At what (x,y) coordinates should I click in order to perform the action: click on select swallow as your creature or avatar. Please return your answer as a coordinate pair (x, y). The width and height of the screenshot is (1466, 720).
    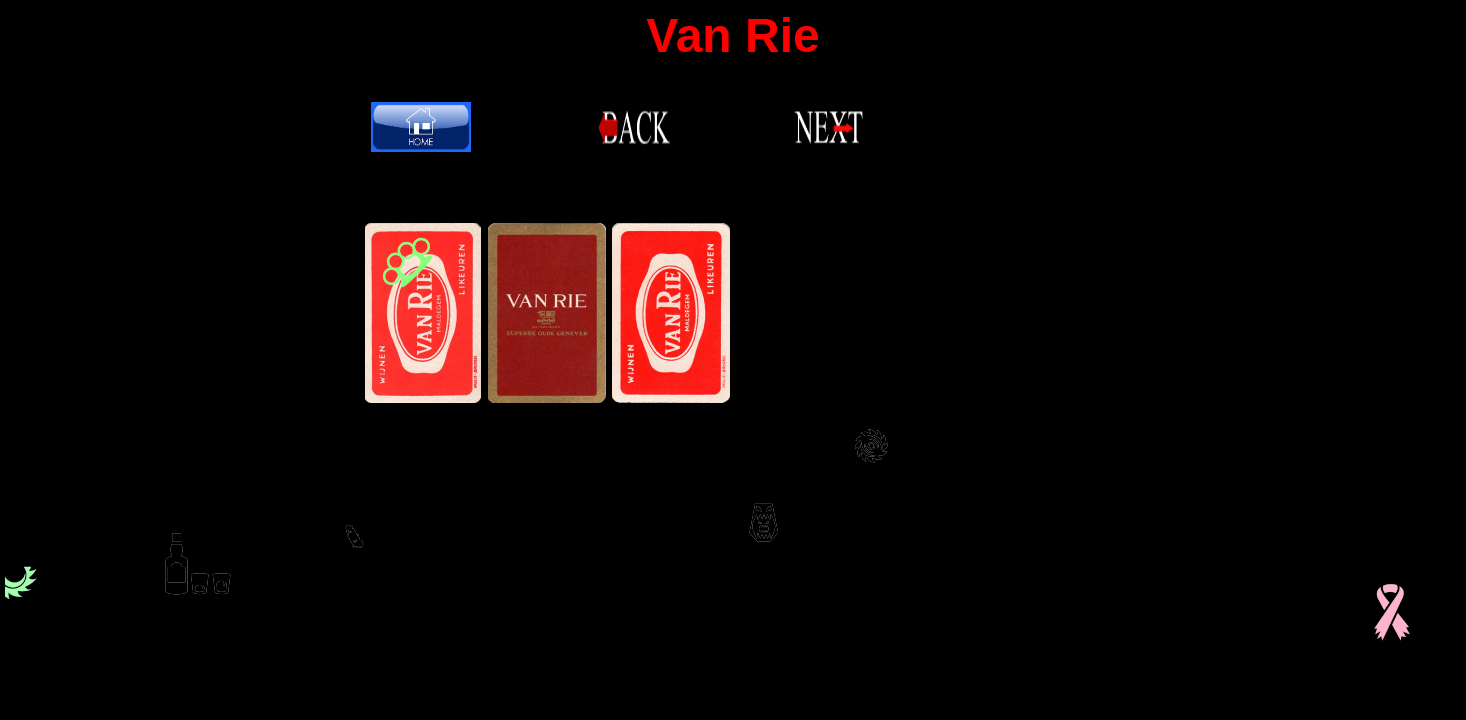
    Looking at the image, I should click on (764, 522).